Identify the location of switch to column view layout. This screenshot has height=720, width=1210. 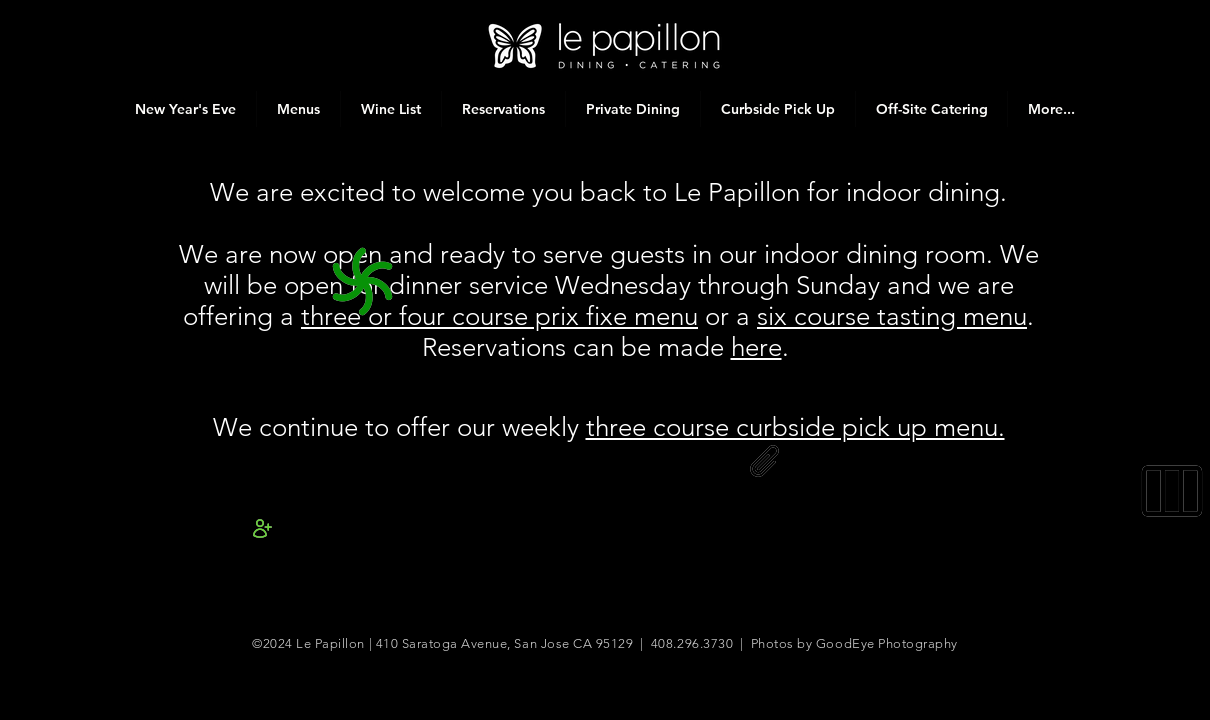
(1172, 491).